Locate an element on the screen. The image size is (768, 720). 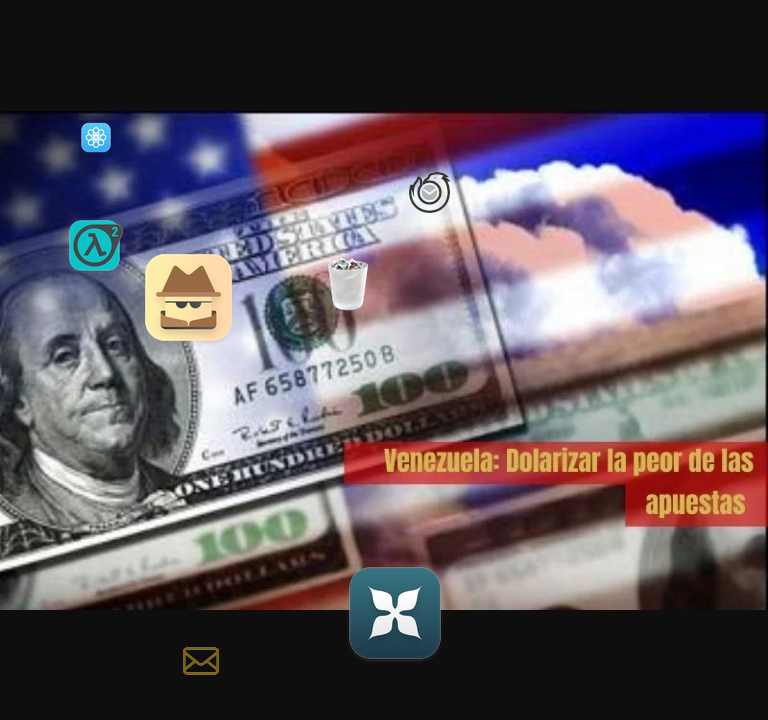
open email application is located at coordinates (201, 661).